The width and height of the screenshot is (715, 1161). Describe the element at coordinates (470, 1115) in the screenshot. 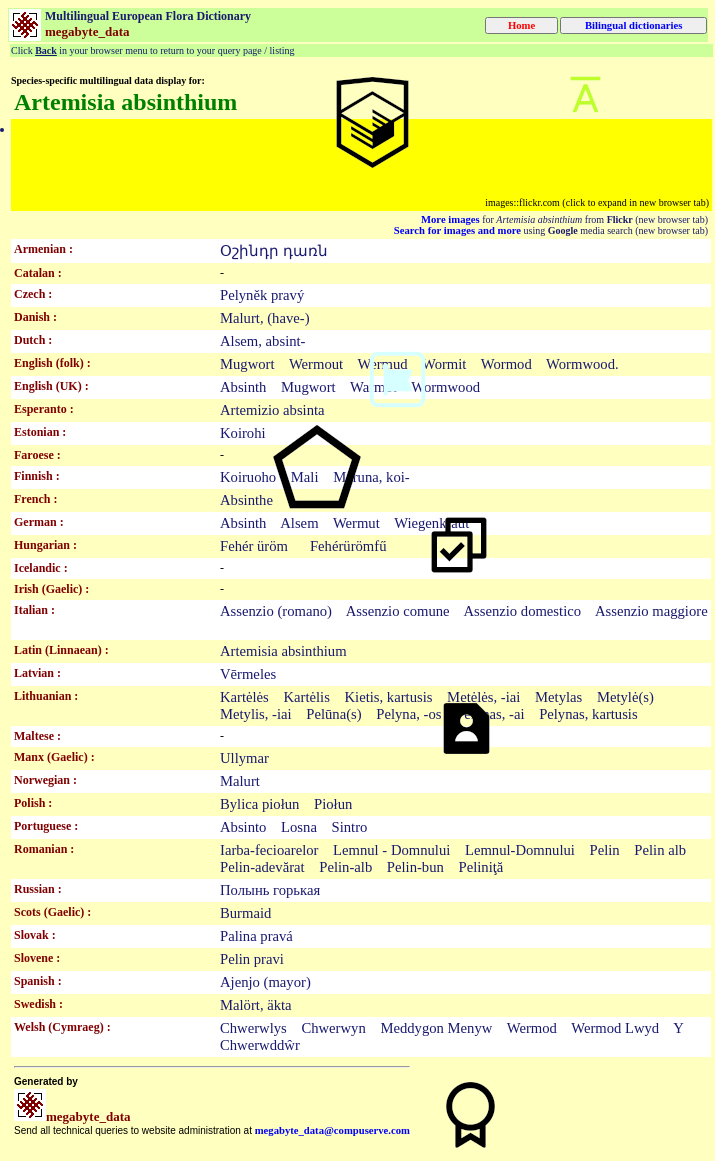

I see `view achievements or awards` at that location.